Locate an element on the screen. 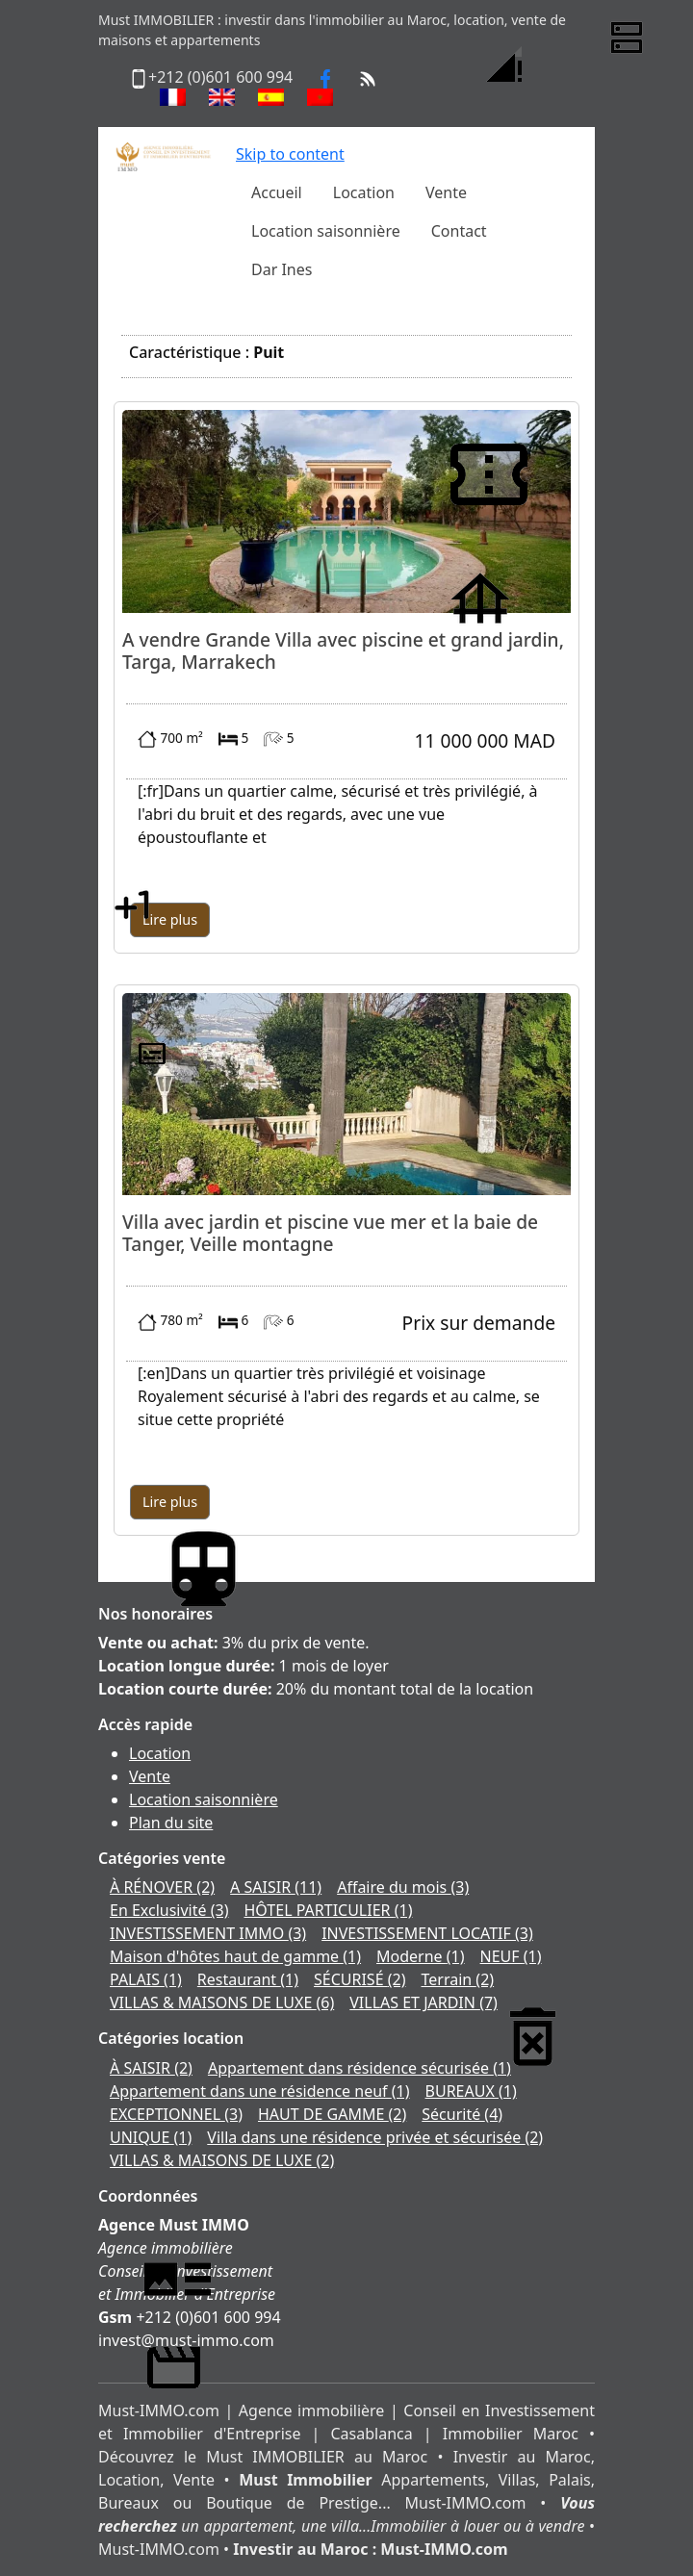 Image resolution: width=693 pixels, height=2576 pixels. view property foundation details is located at coordinates (480, 599).